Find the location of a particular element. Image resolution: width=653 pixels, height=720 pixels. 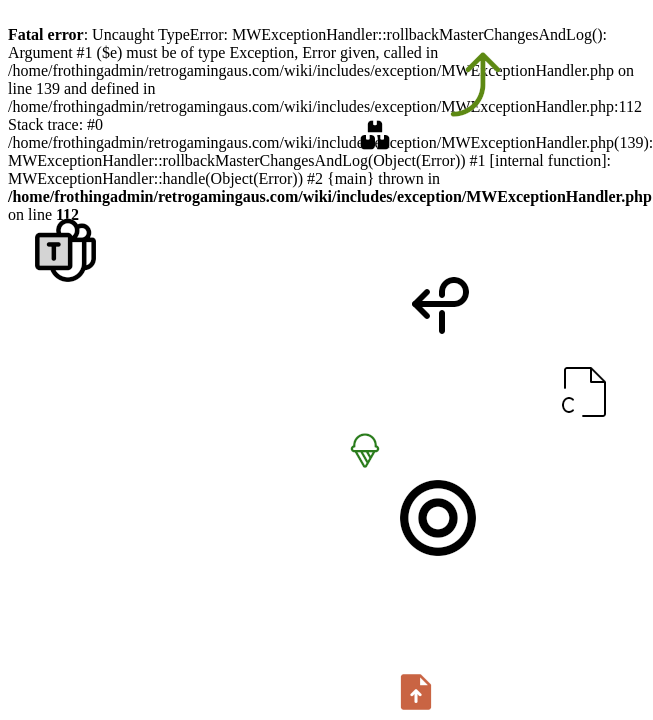

browse desserts or sweet treats is located at coordinates (365, 450).